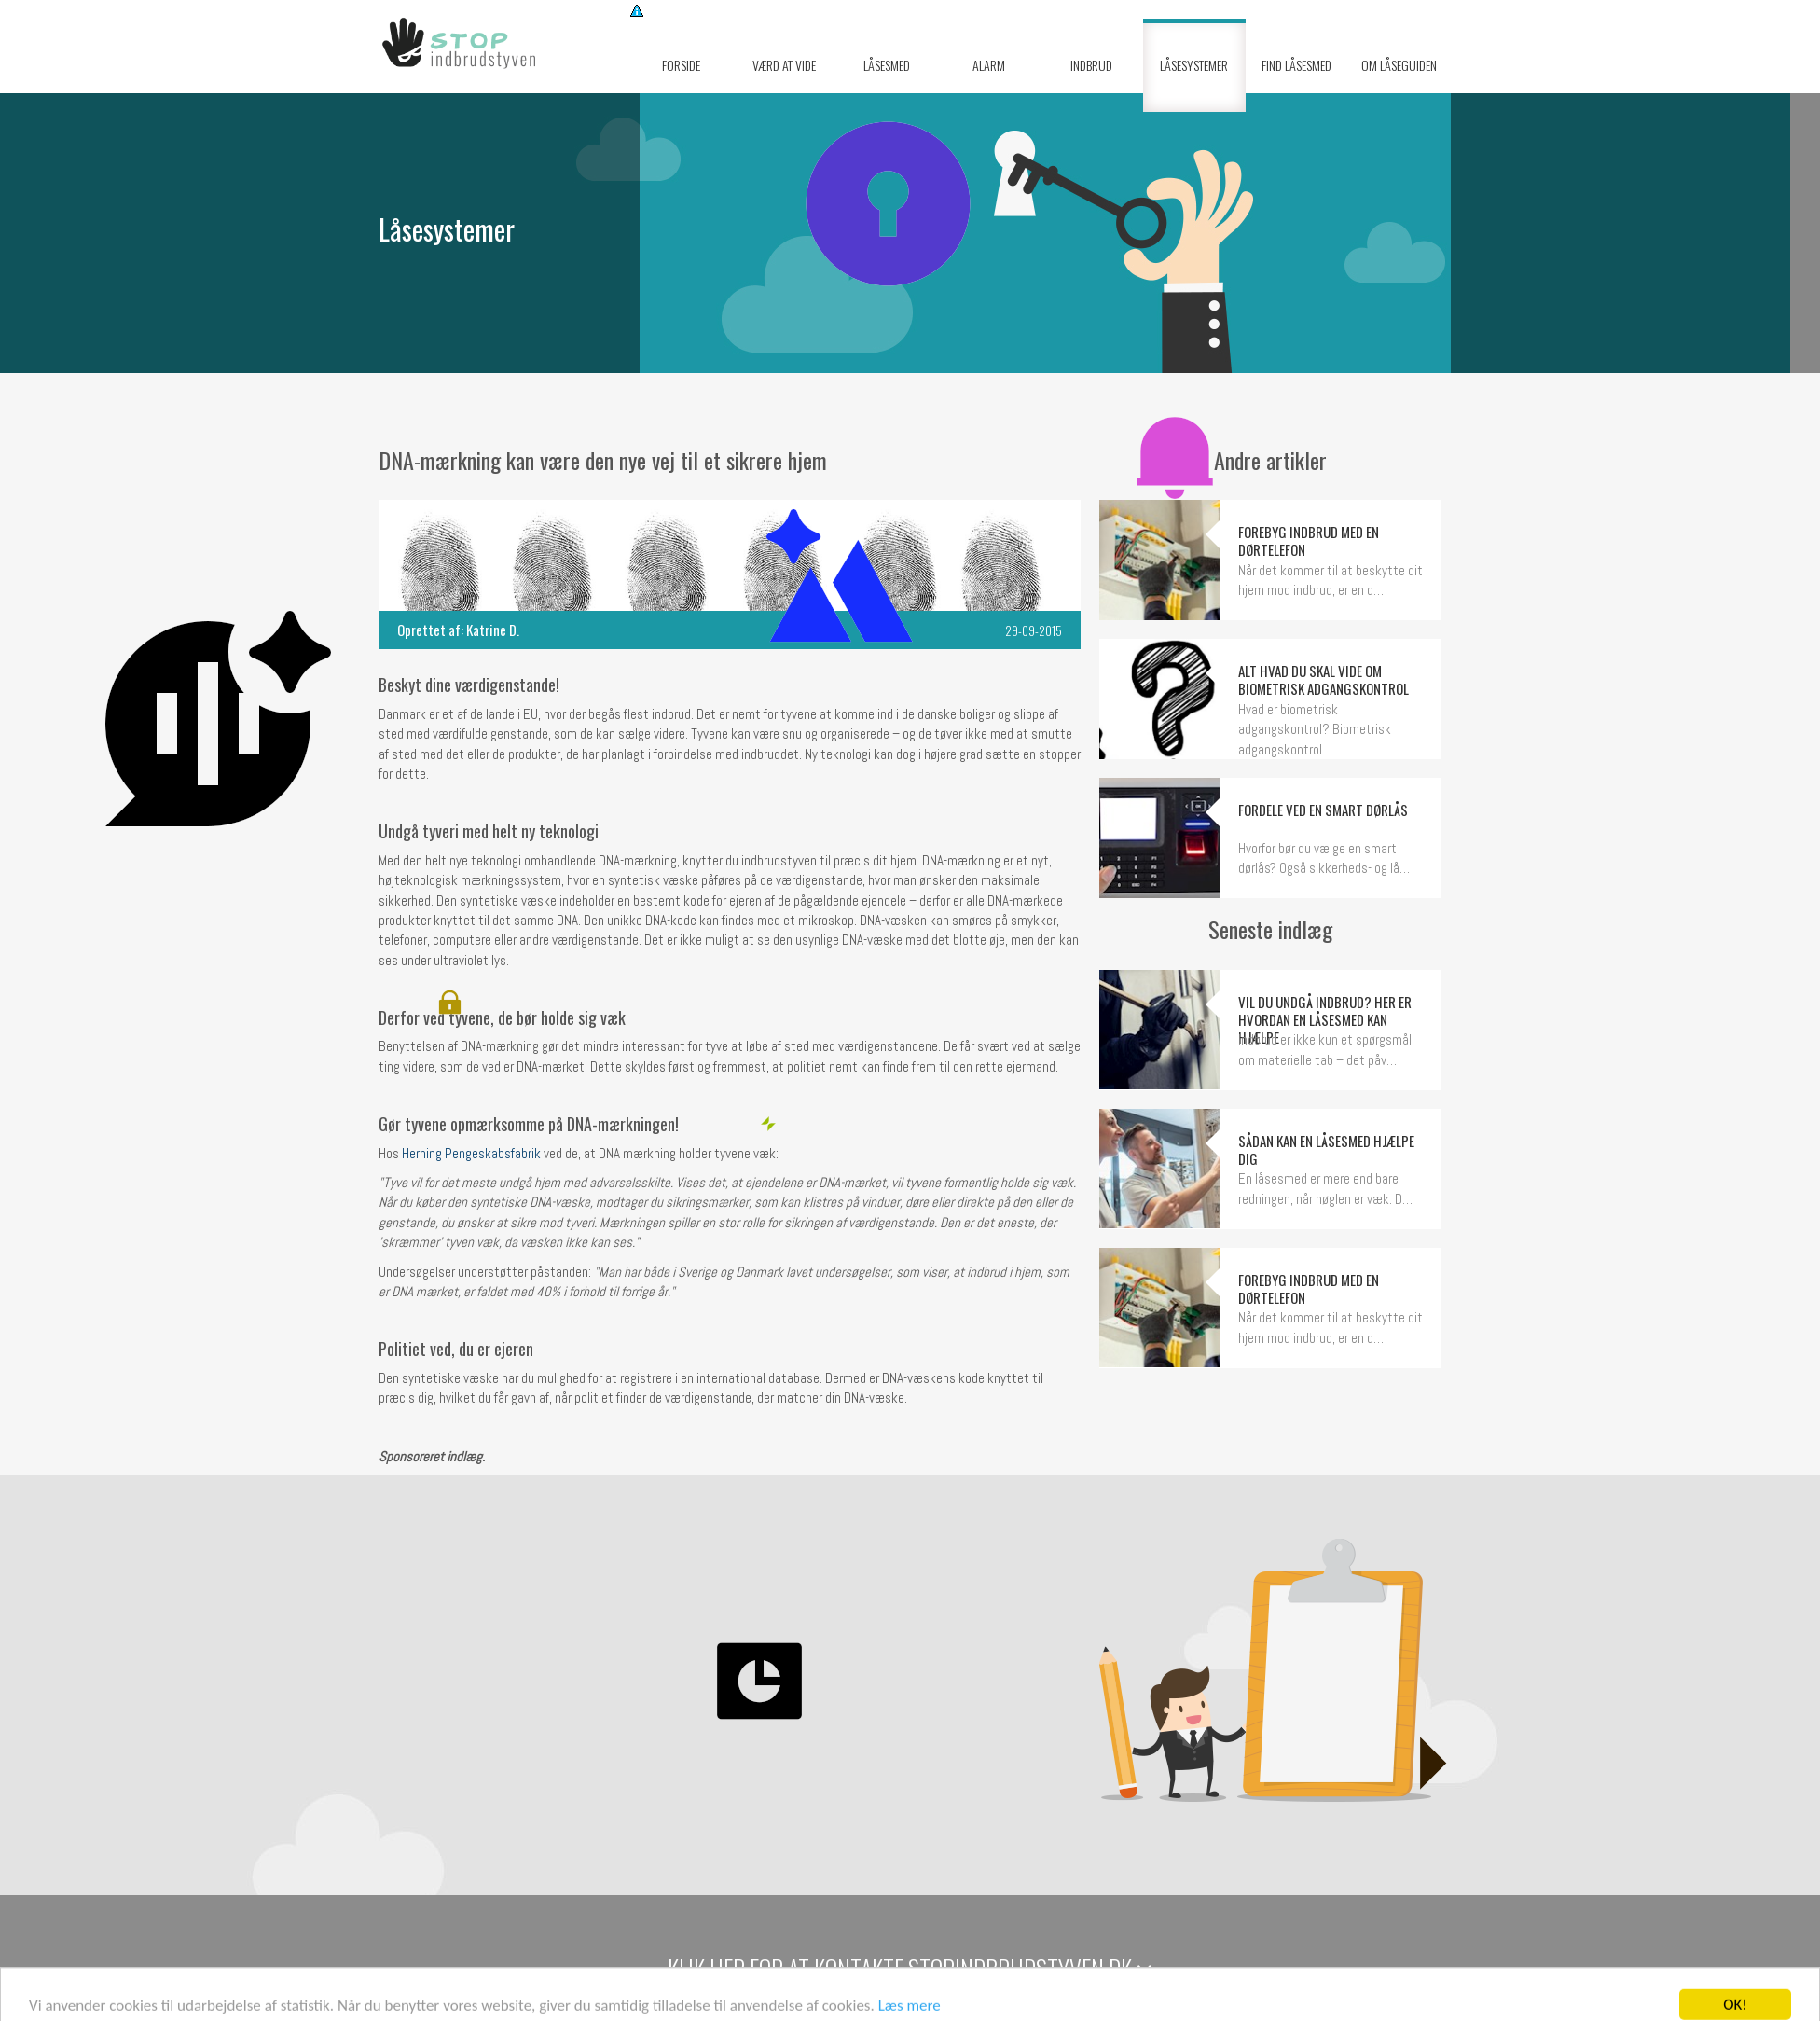 The width and height of the screenshot is (1820, 2021). What do you see at coordinates (759, 1681) in the screenshot?
I see `view business analytics dashboard` at bounding box center [759, 1681].